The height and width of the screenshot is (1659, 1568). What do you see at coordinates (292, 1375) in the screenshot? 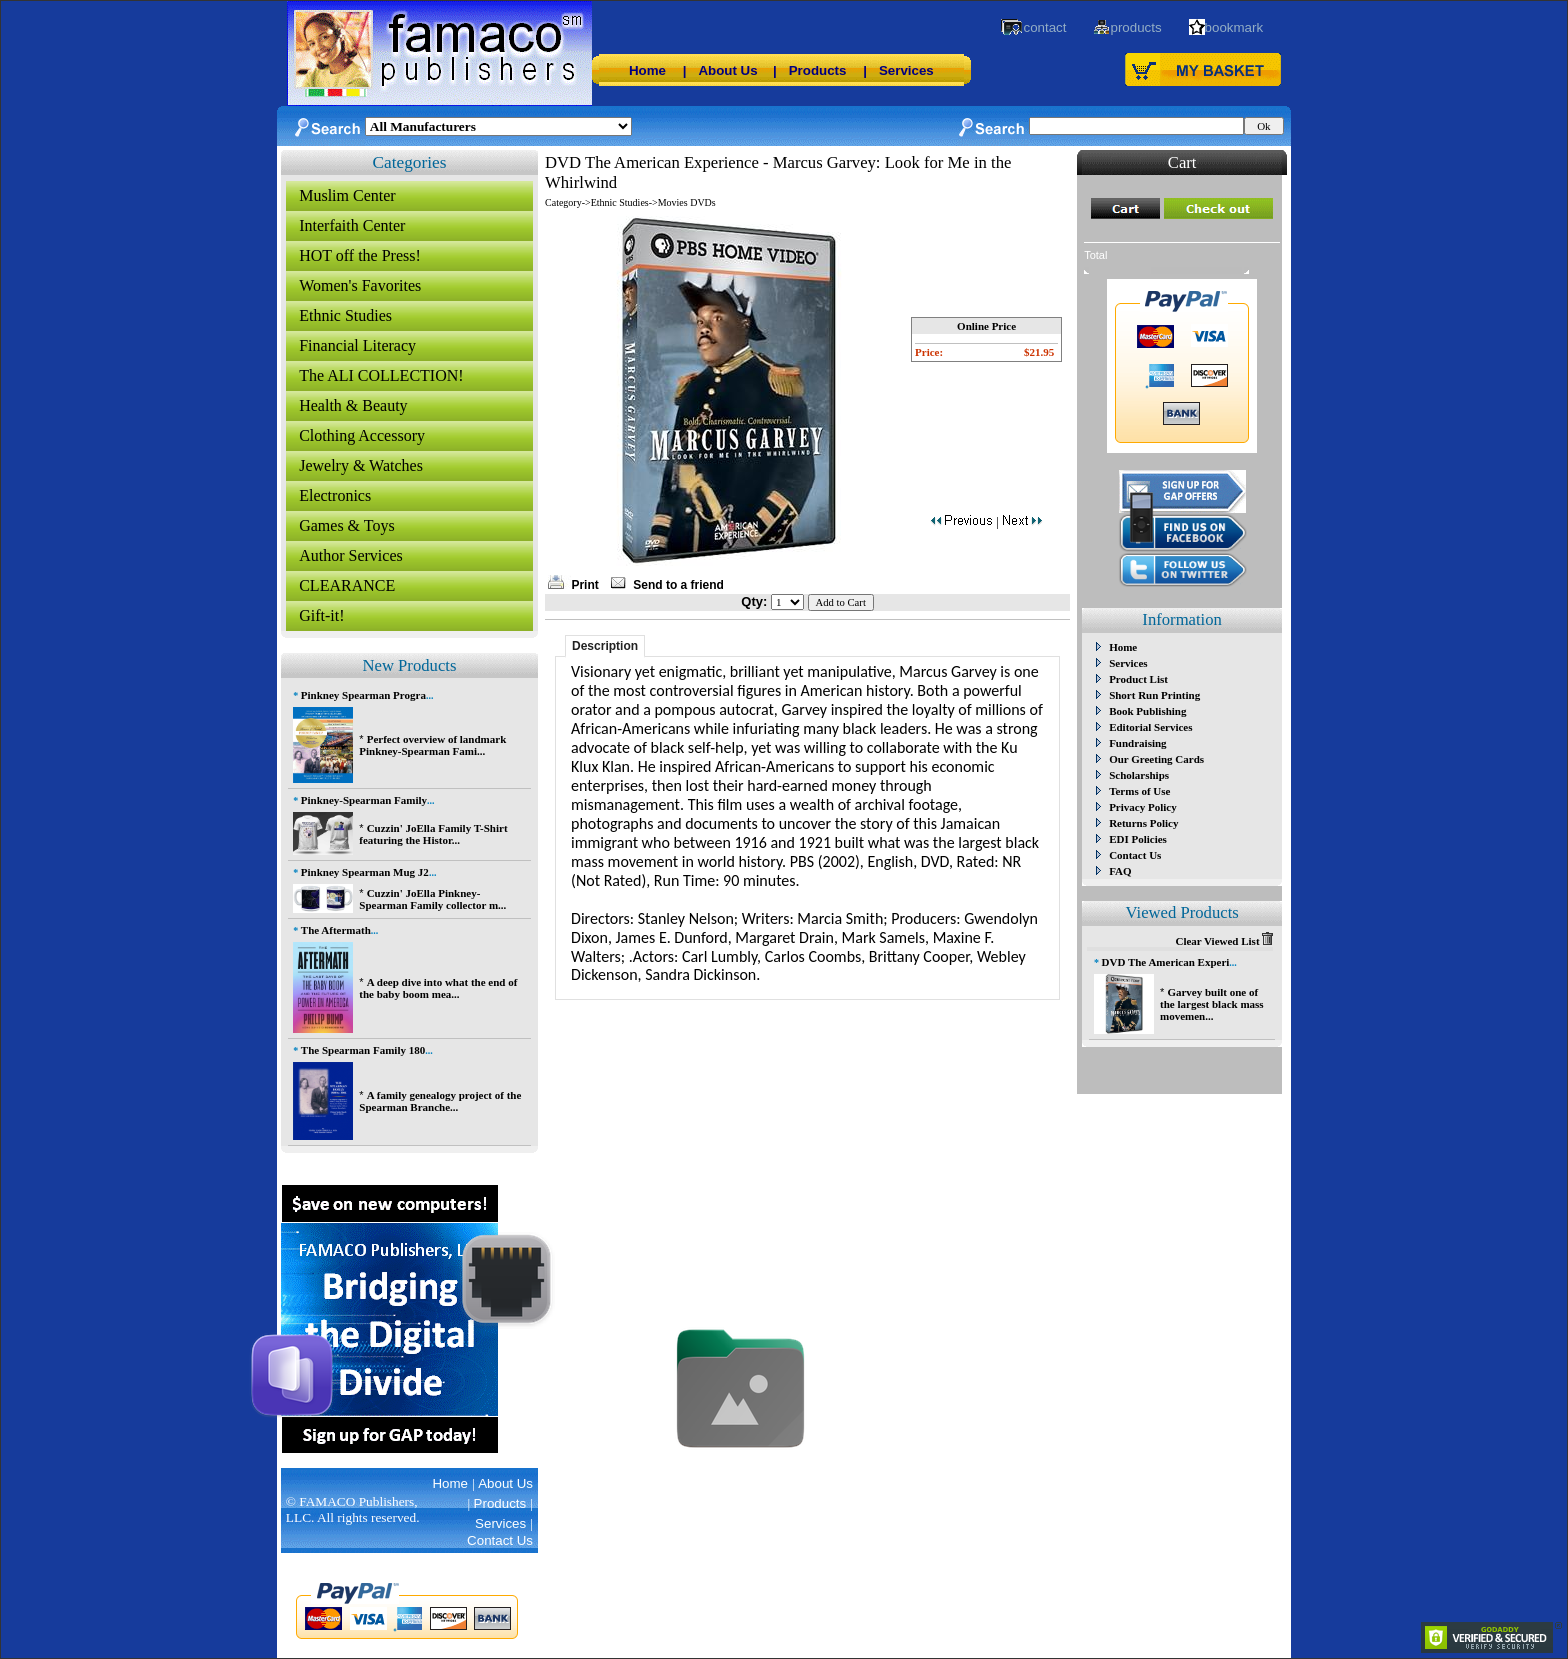
I see `open tuple for remote pair programming` at bounding box center [292, 1375].